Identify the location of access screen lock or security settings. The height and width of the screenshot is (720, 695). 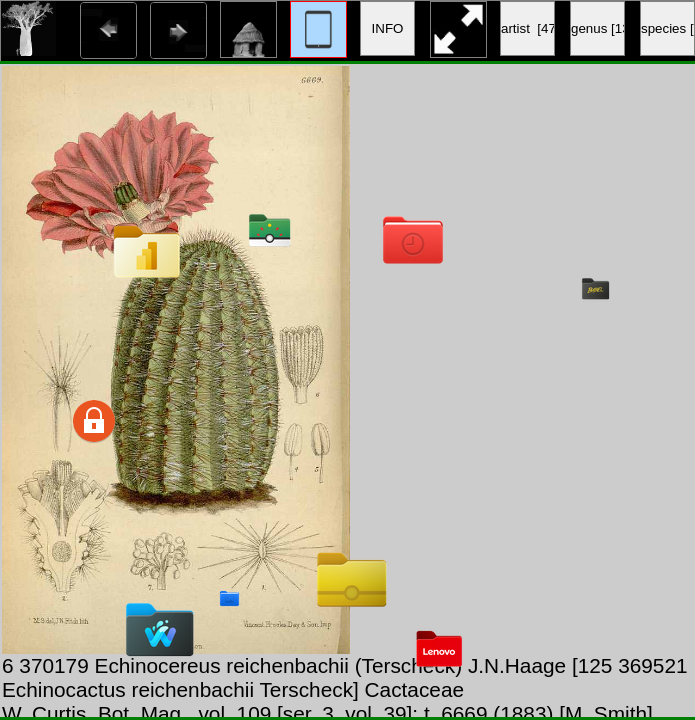
(94, 421).